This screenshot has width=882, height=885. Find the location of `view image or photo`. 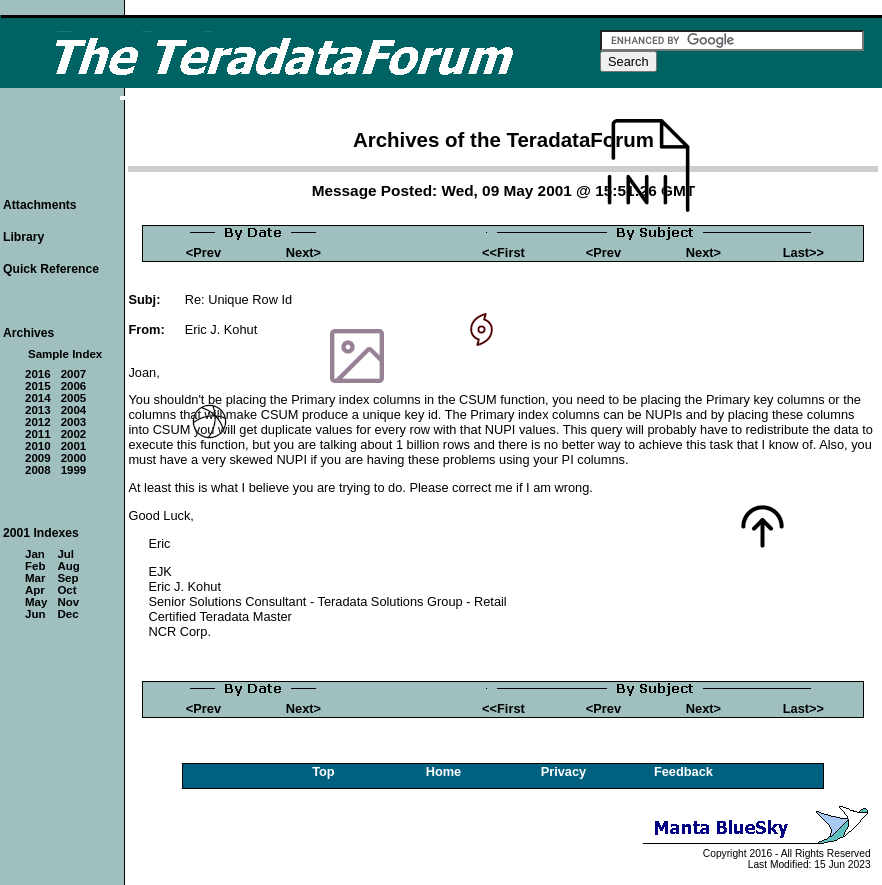

view image or photo is located at coordinates (357, 356).